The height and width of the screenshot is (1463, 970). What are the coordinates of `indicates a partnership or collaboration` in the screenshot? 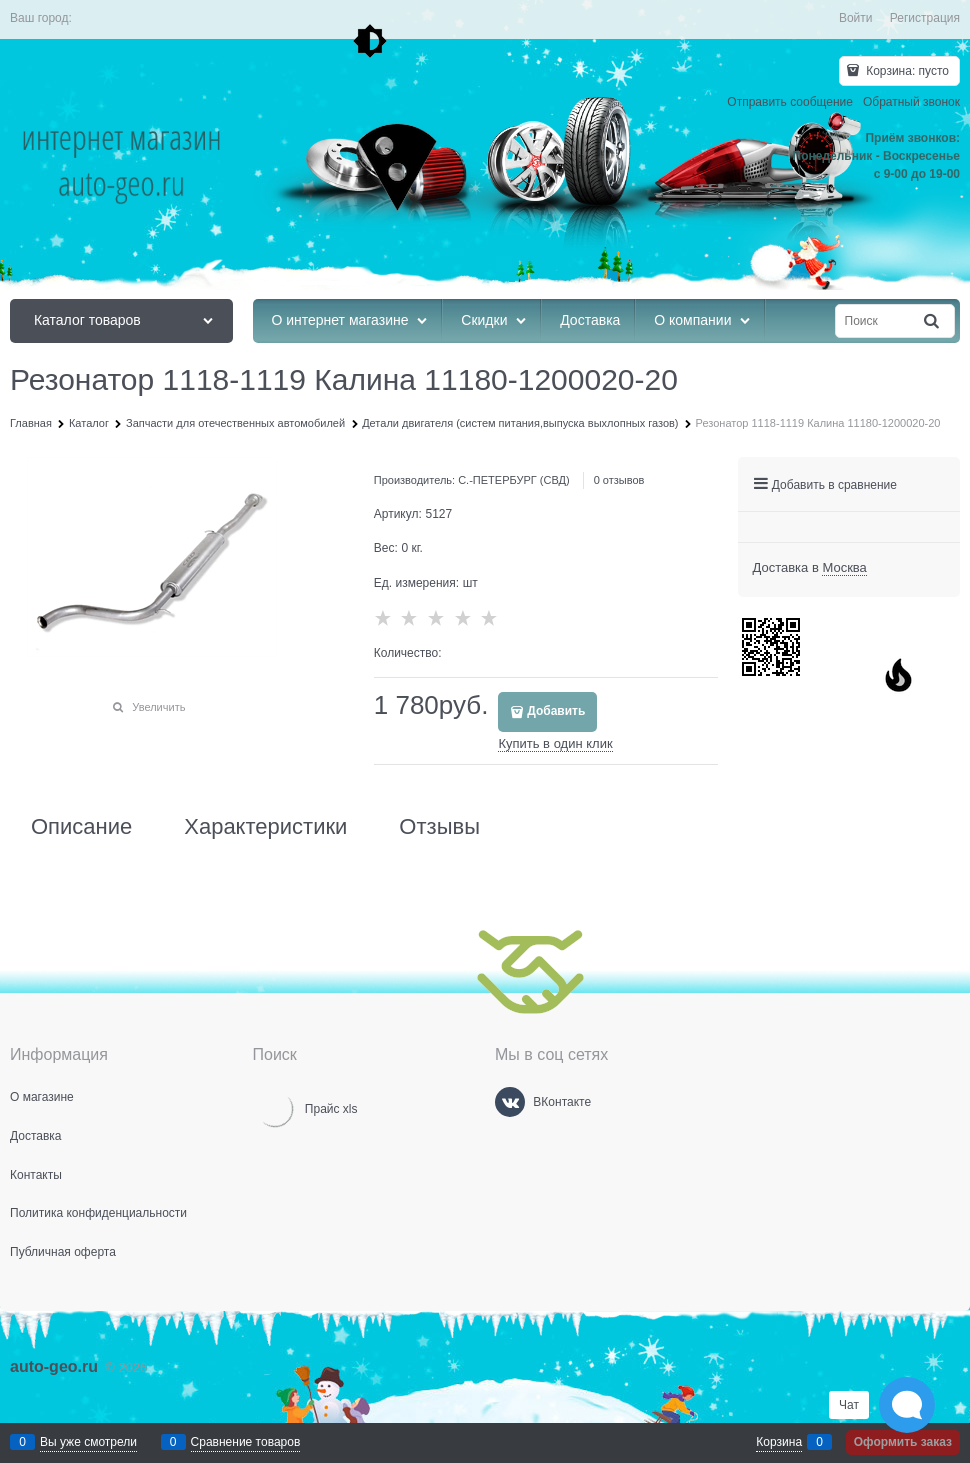 It's located at (530, 970).